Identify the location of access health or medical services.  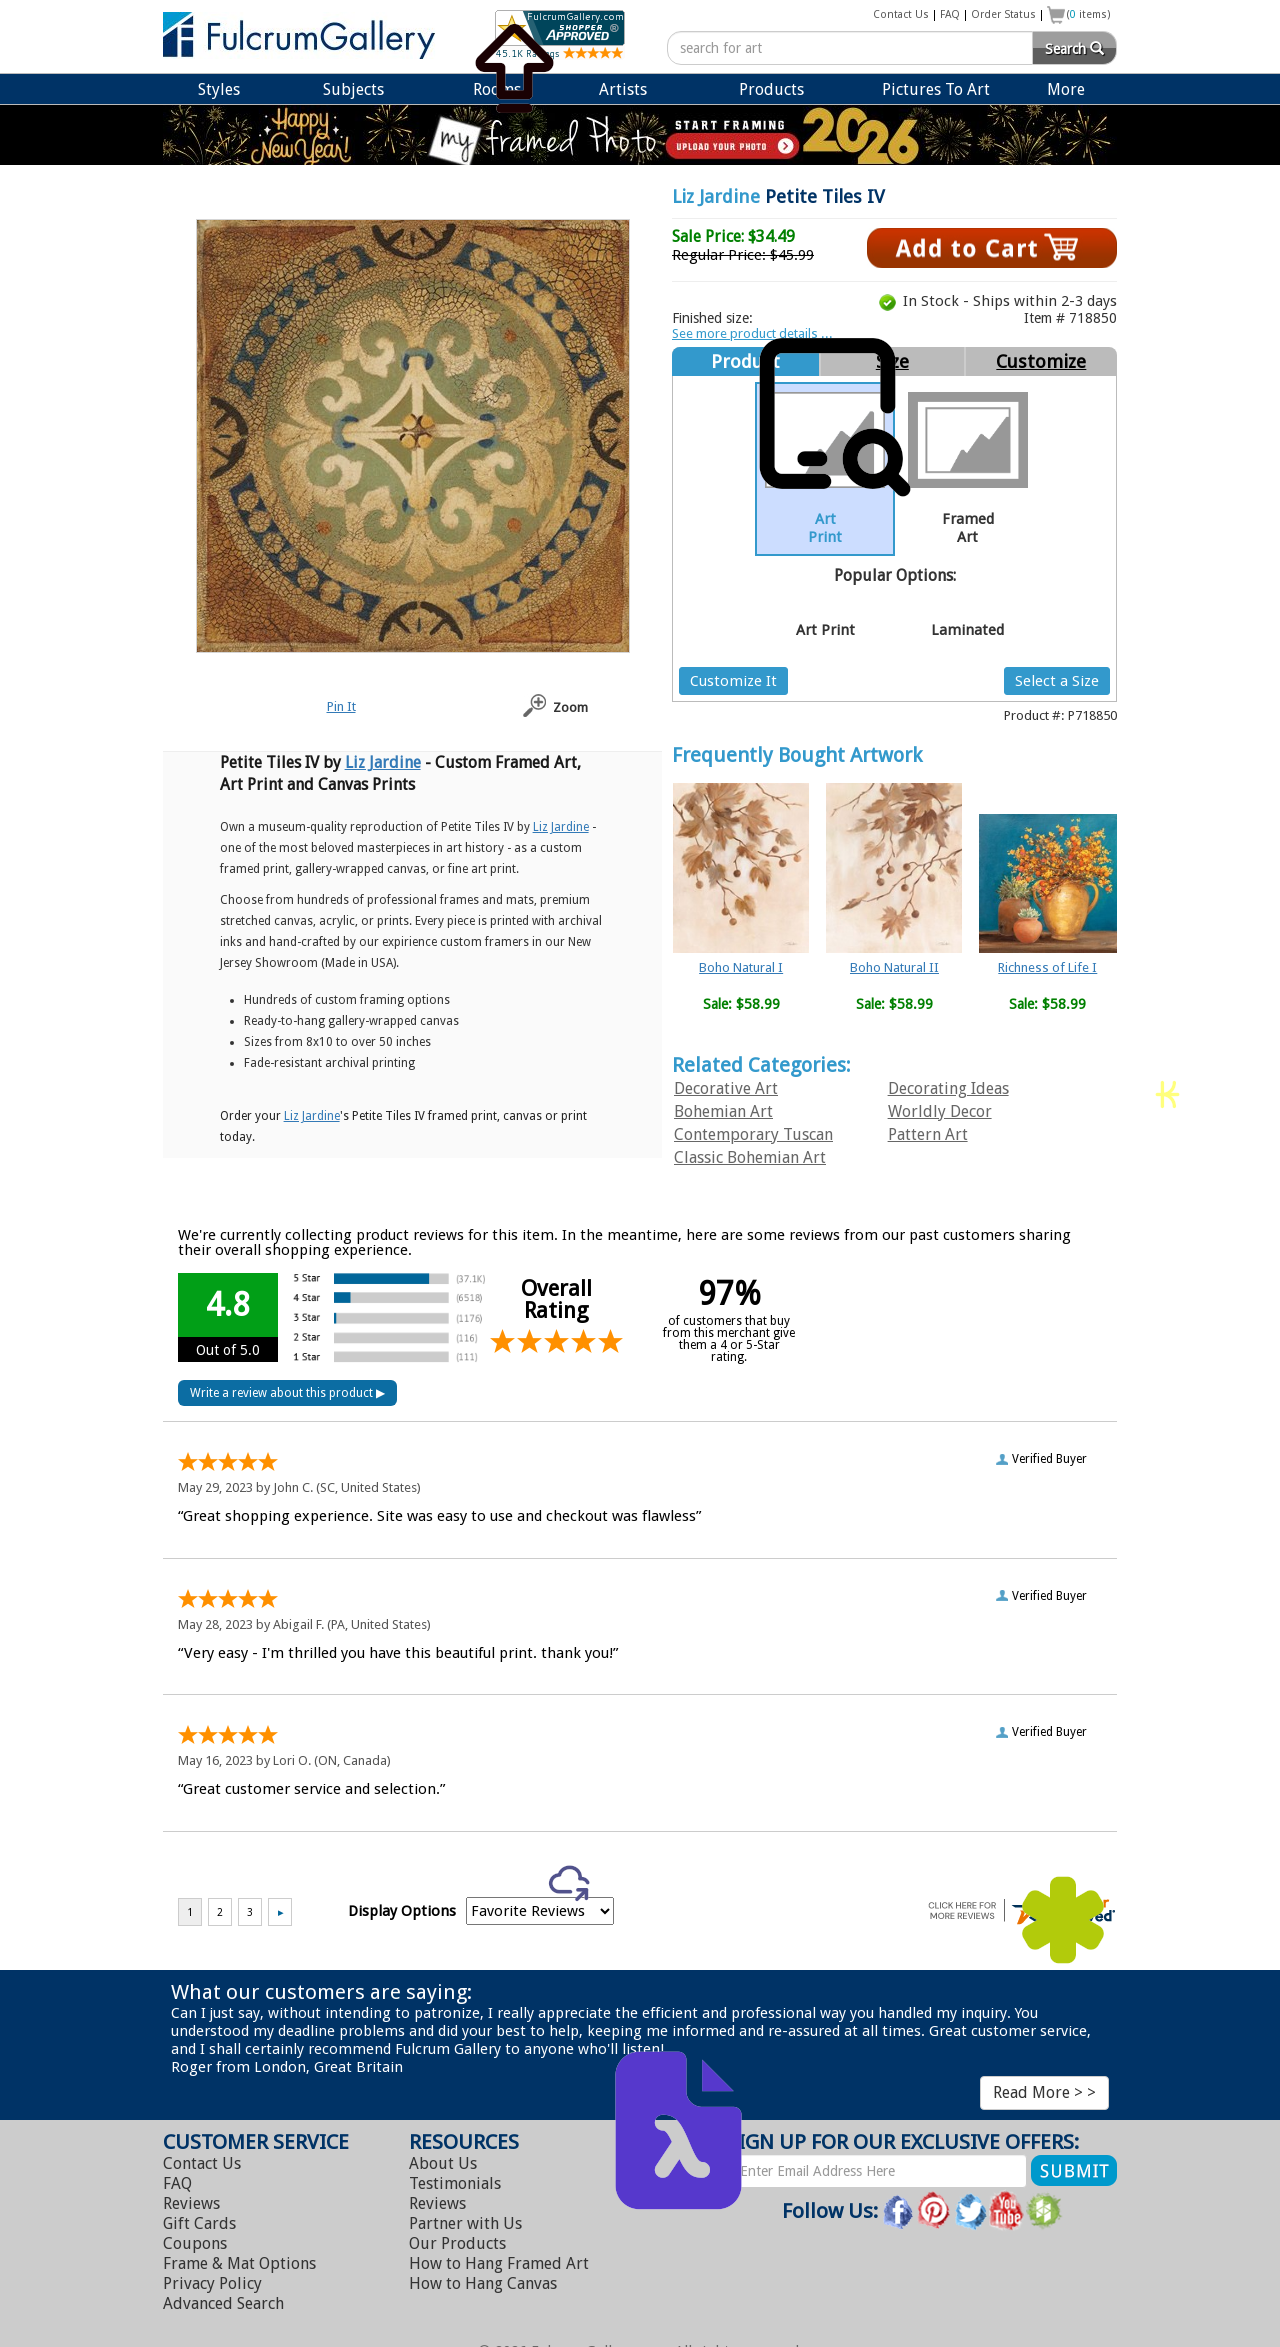
(1063, 1920).